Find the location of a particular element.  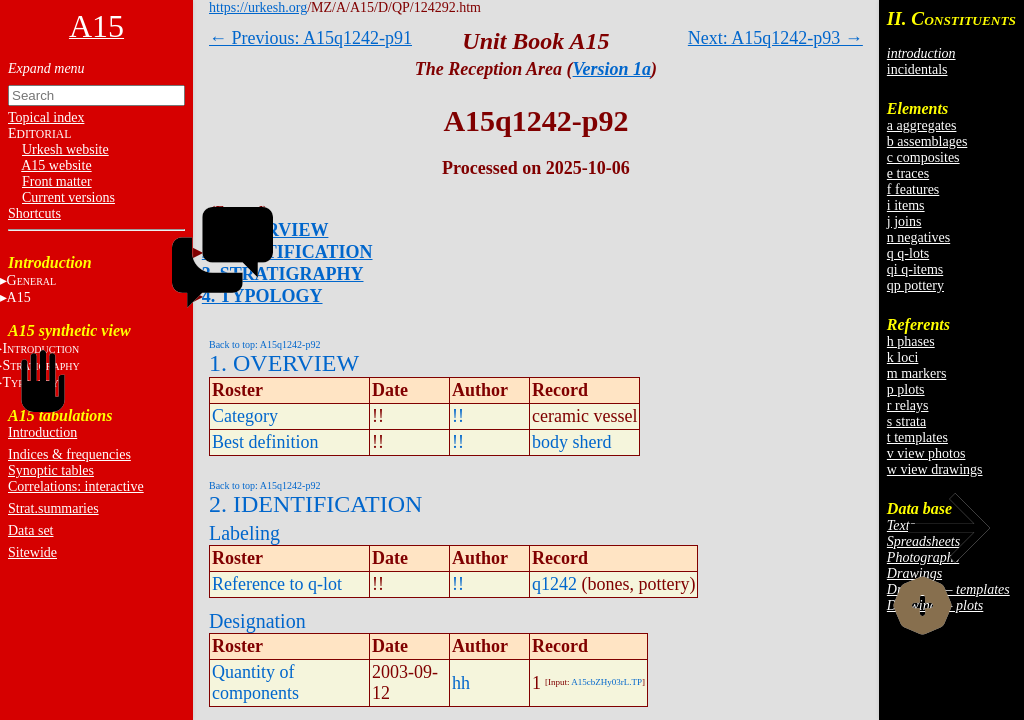

add a new item or element is located at coordinates (922, 605).